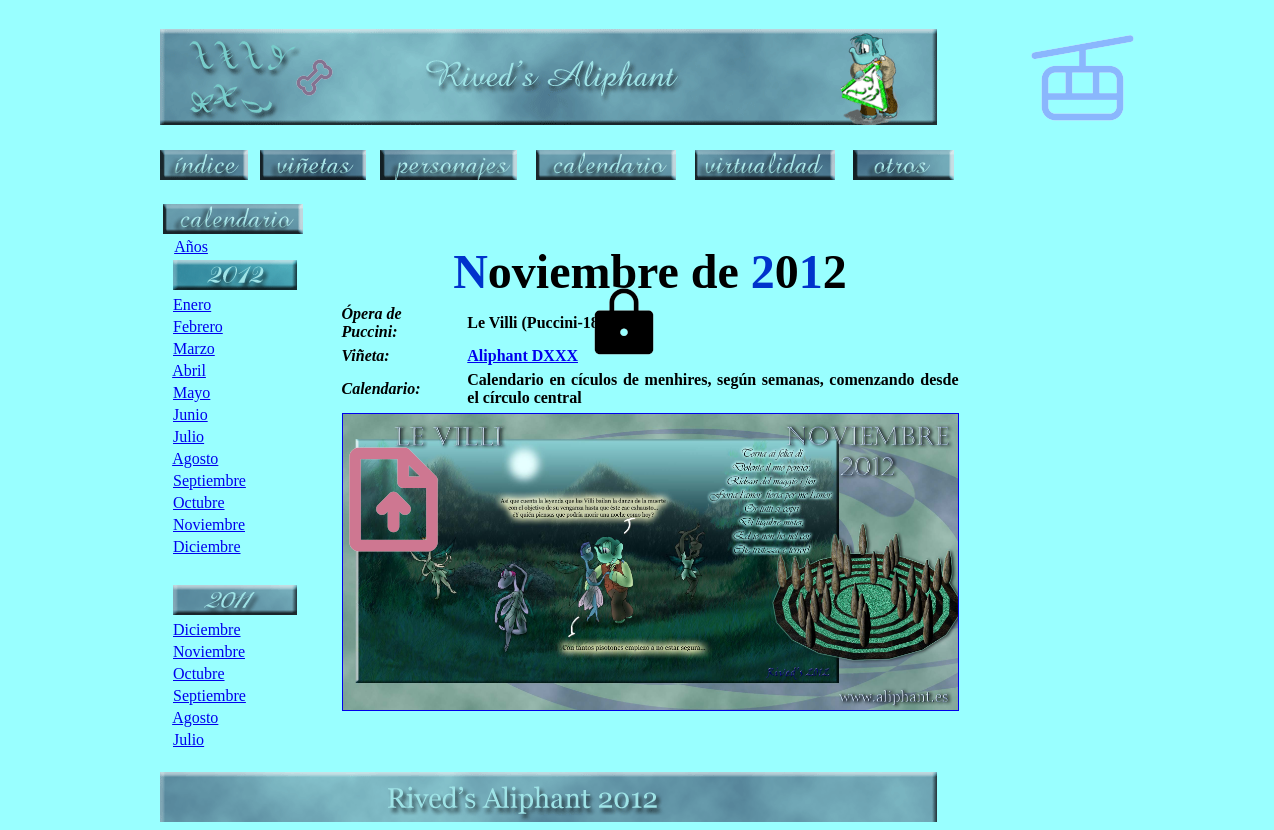 The image size is (1274, 830). Describe the element at coordinates (314, 77) in the screenshot. I see `access pet-related features or settings` at that location.